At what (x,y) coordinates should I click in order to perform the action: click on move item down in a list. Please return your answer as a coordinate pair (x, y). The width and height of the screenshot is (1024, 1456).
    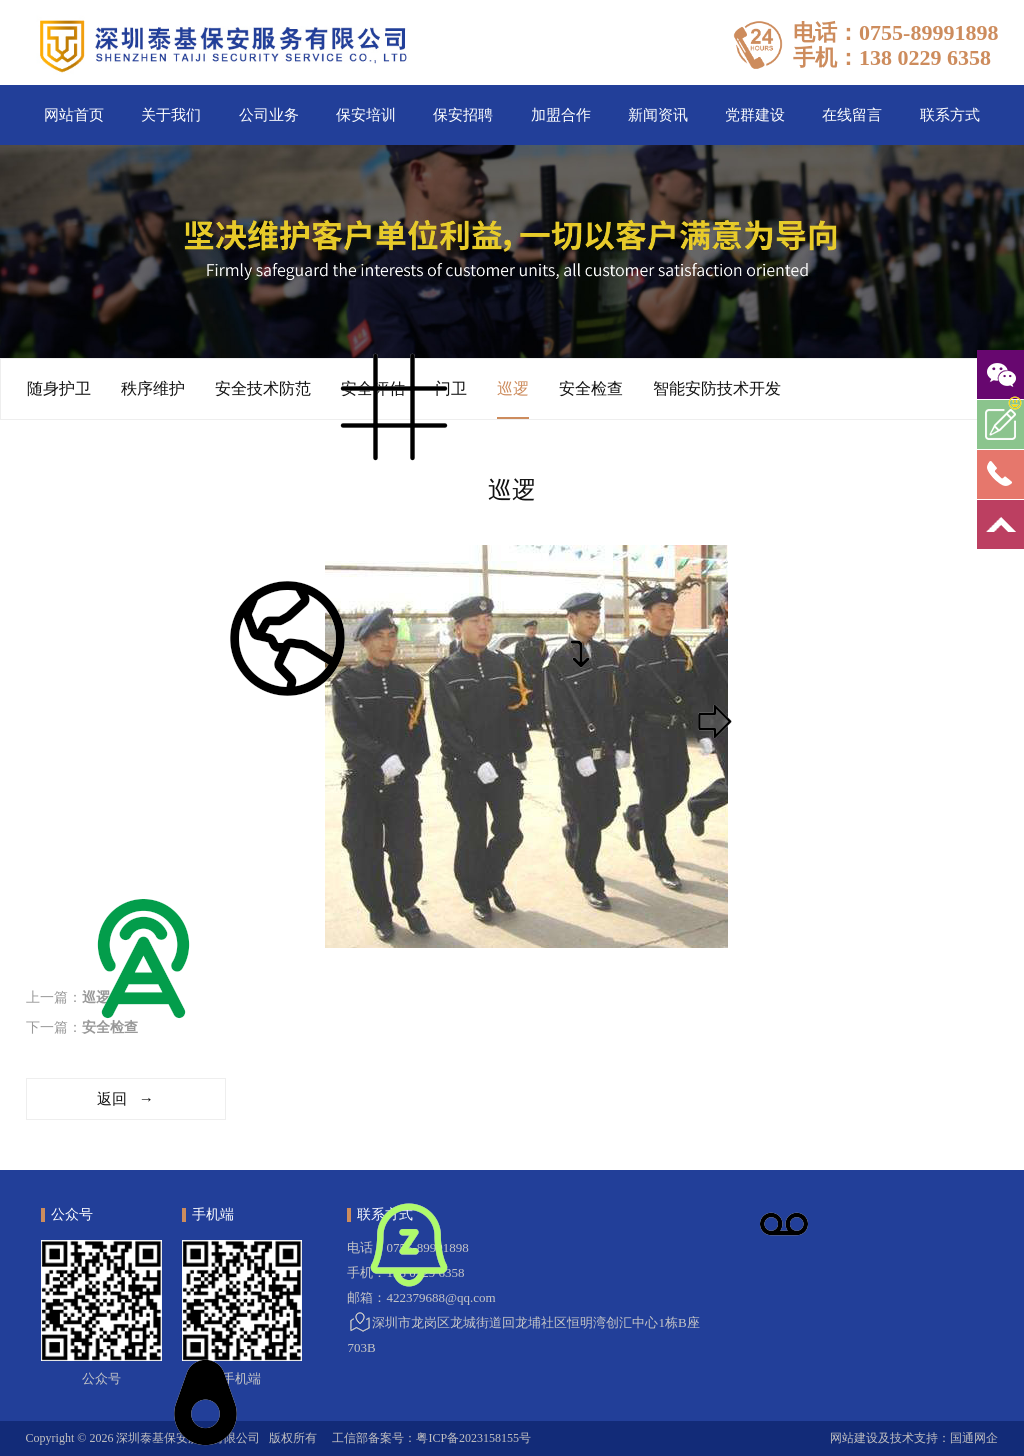
    Looking at the image, I should click on (581, 654).